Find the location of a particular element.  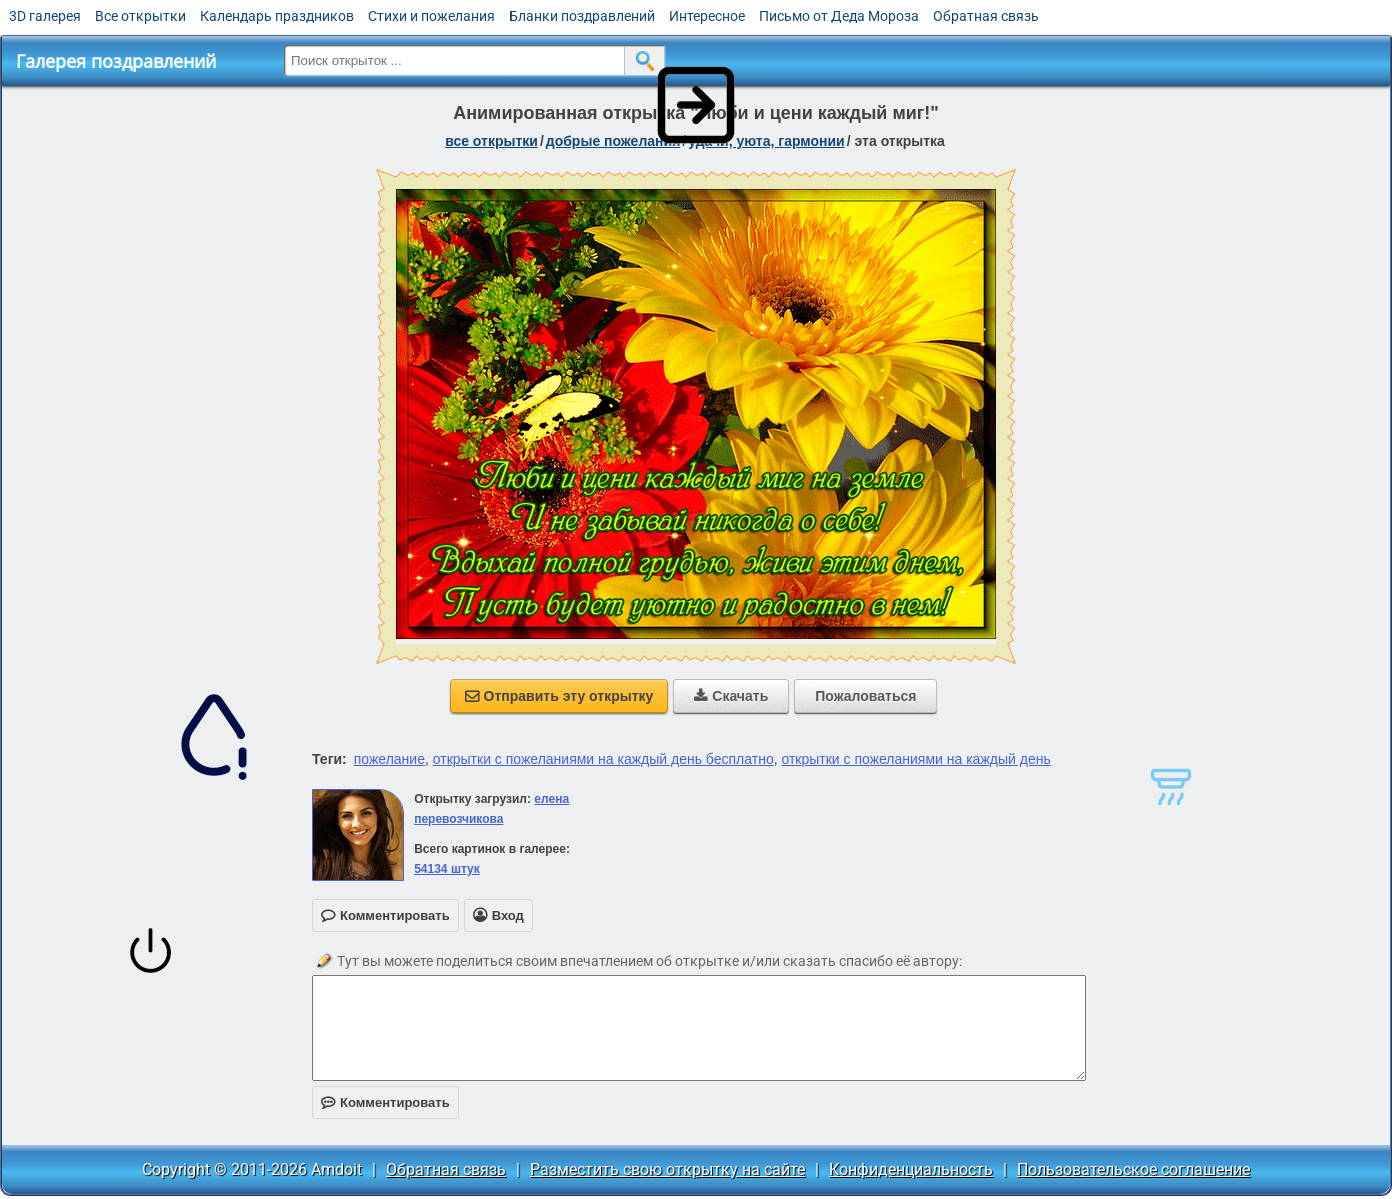

water or hydration warning is located at coordinates (214, 735).